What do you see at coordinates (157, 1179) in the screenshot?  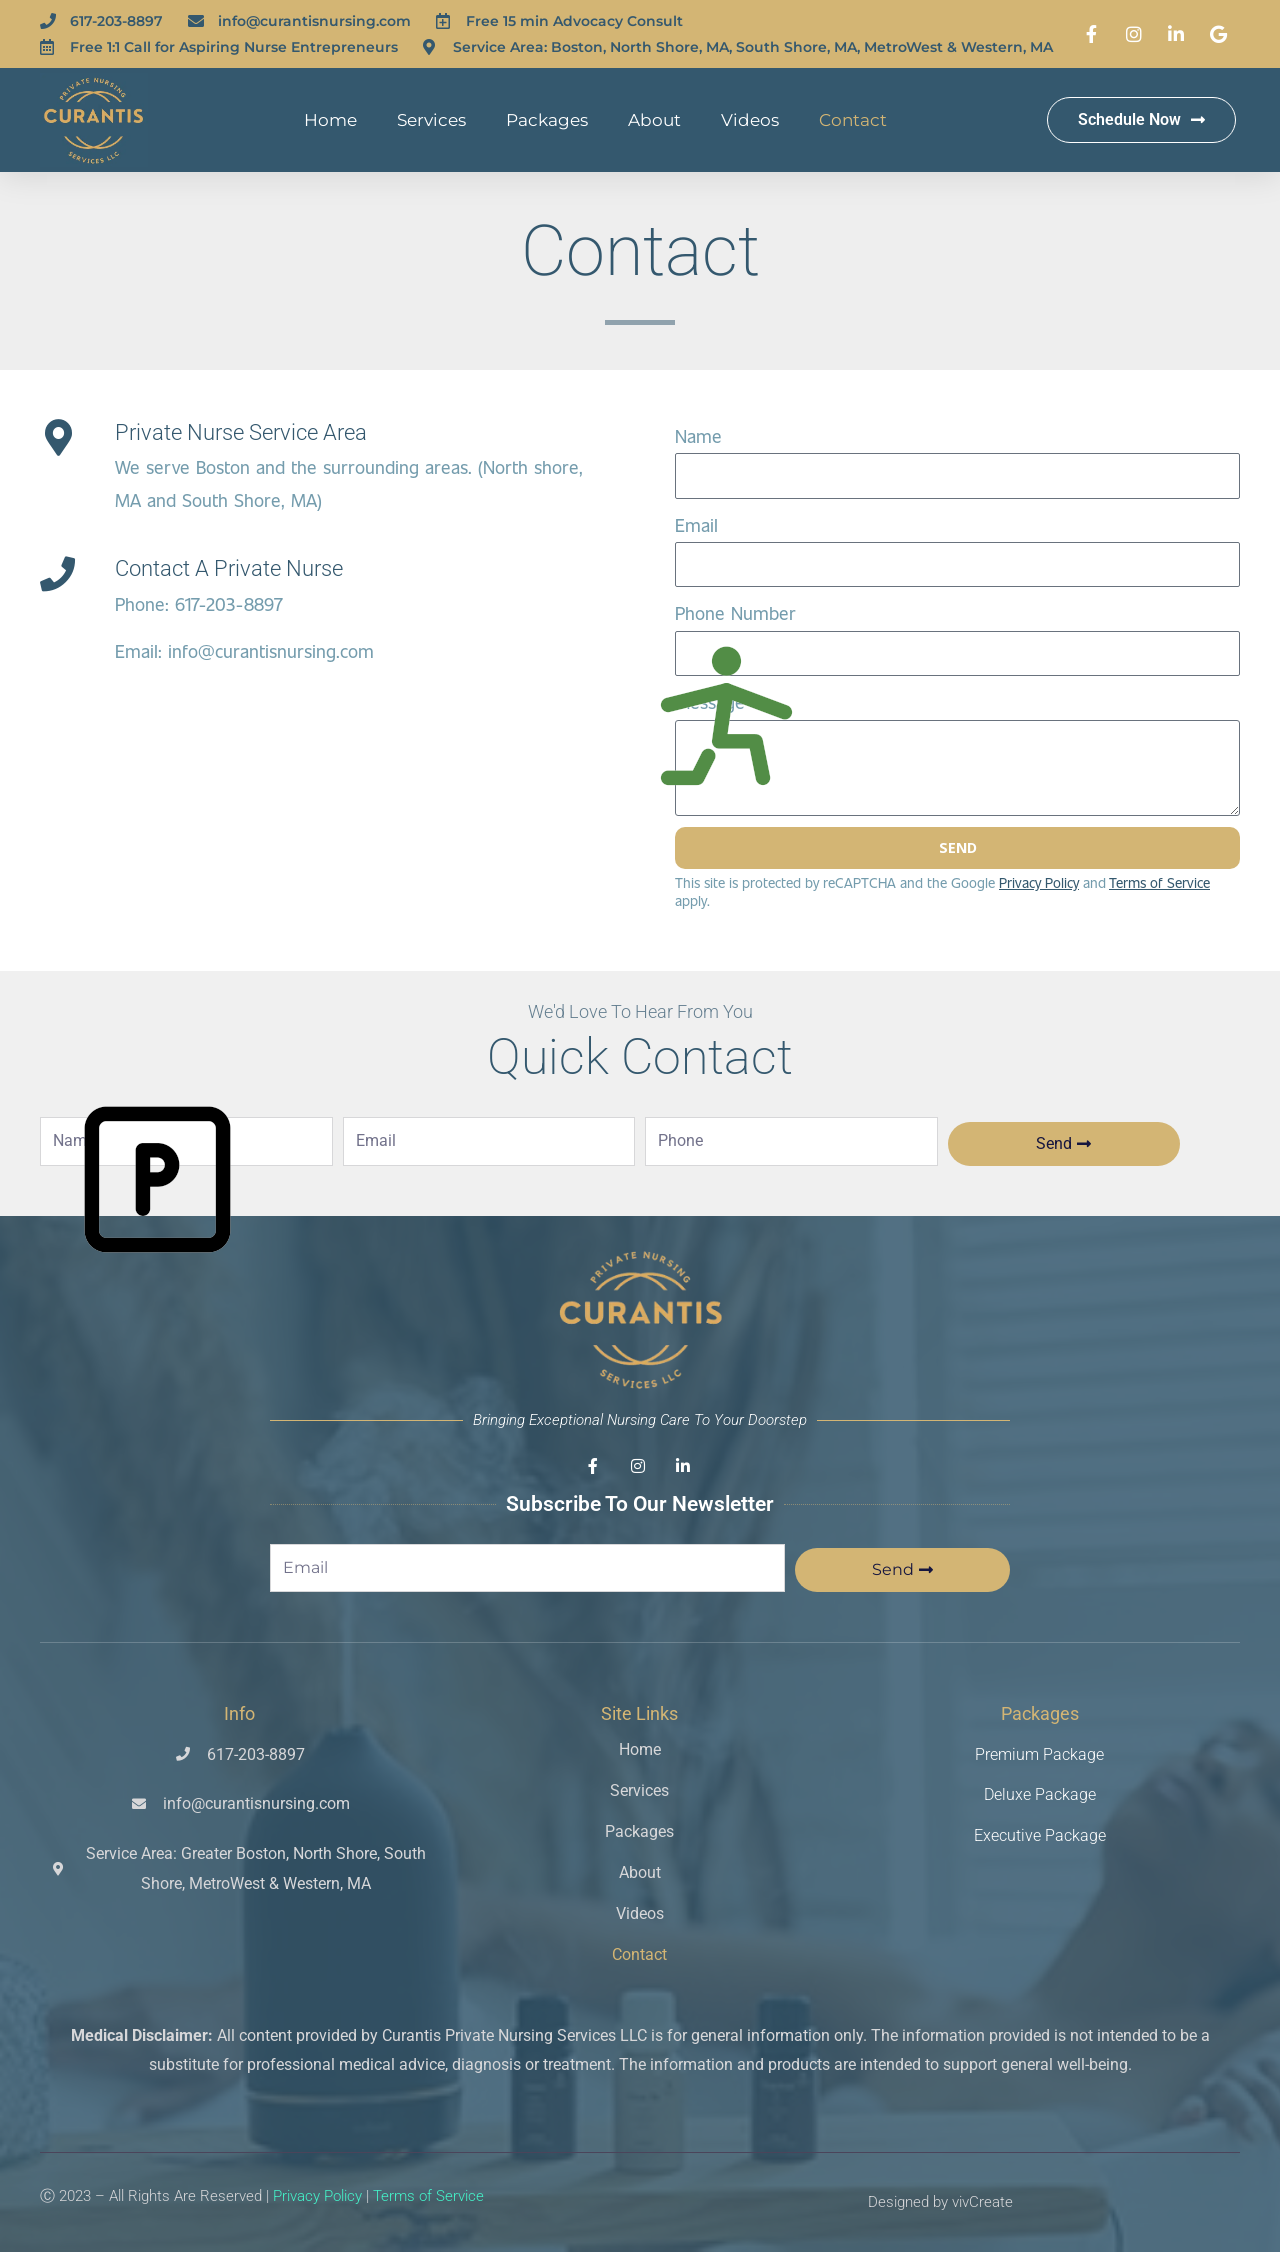 I see `parking location or services` at bounding box center [157, 1179].